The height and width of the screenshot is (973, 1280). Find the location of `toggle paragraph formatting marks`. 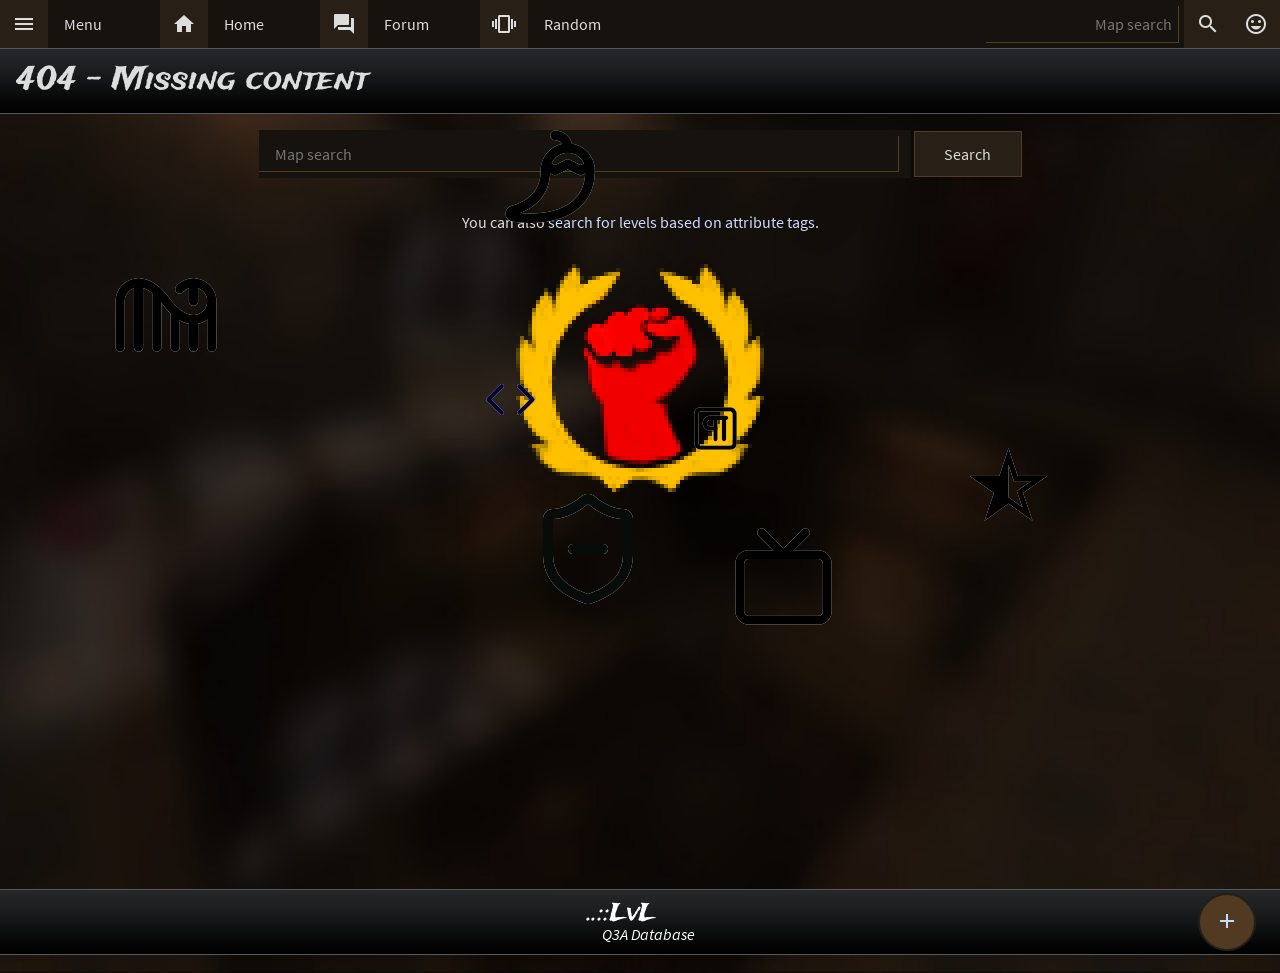

toggle paragraph formatting marks is located at coordinates (715, 428).